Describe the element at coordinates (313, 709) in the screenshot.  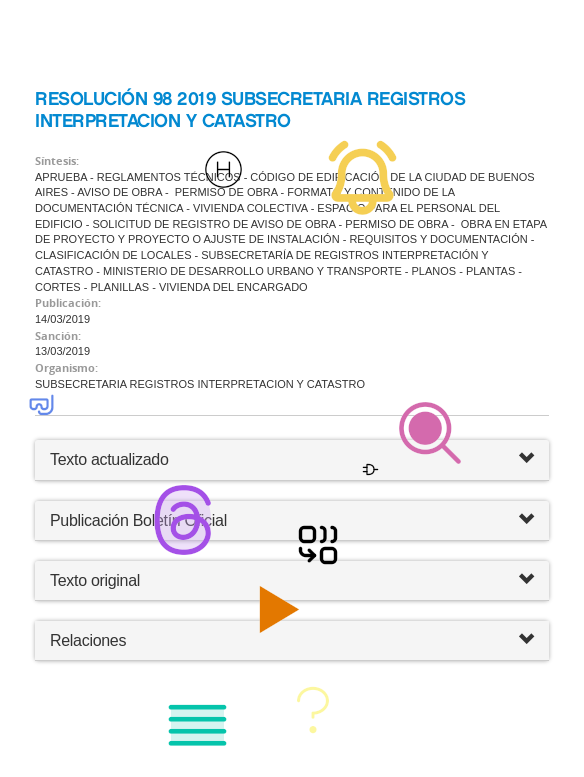
I see `access help or support` at that location.